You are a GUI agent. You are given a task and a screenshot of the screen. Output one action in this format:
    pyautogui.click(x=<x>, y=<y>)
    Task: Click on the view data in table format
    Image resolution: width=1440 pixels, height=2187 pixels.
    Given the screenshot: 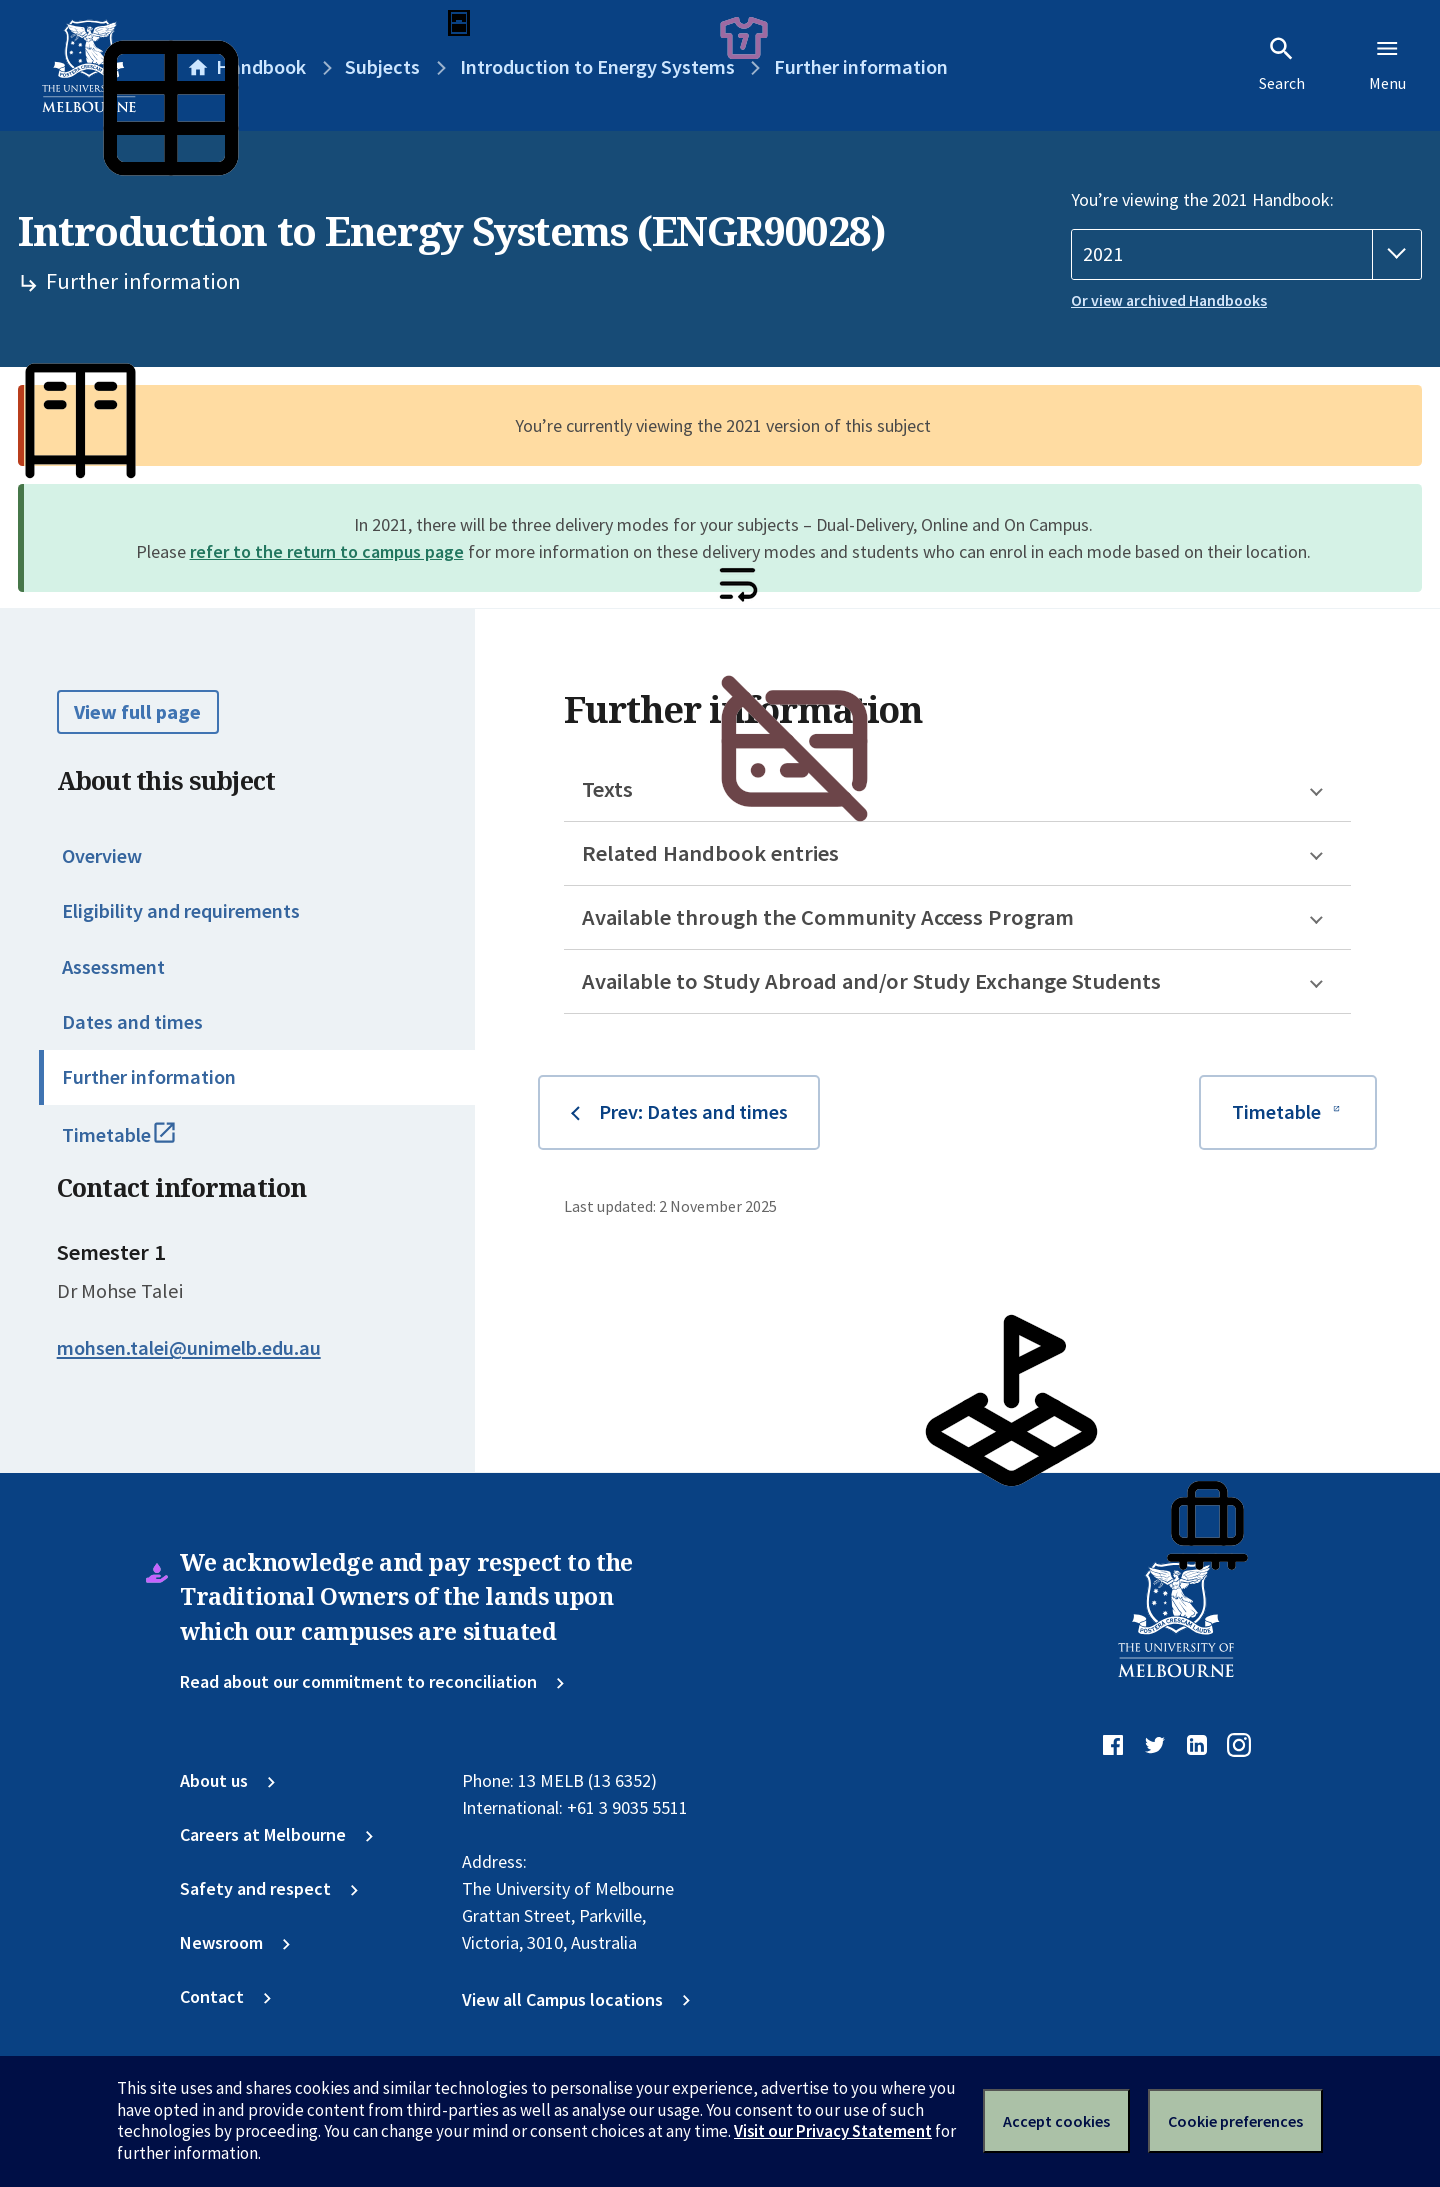 What is the action you would take?
    pyautogui.click(x=171, y=108)
    